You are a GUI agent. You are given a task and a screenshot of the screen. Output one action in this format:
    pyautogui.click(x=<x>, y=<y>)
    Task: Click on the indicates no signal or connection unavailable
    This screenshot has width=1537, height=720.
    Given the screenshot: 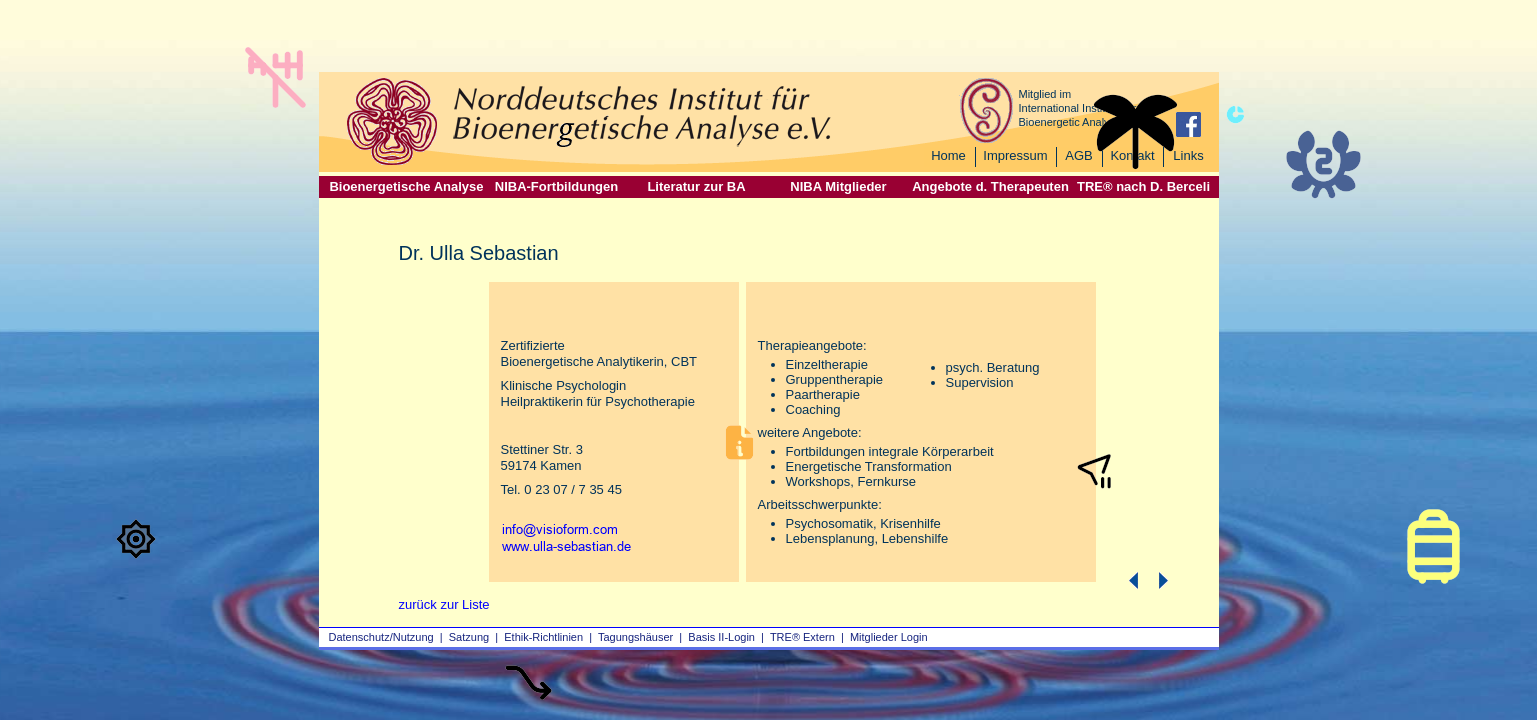 What is the action you would take?
    pyautogui.click(x=275, y=77)
    